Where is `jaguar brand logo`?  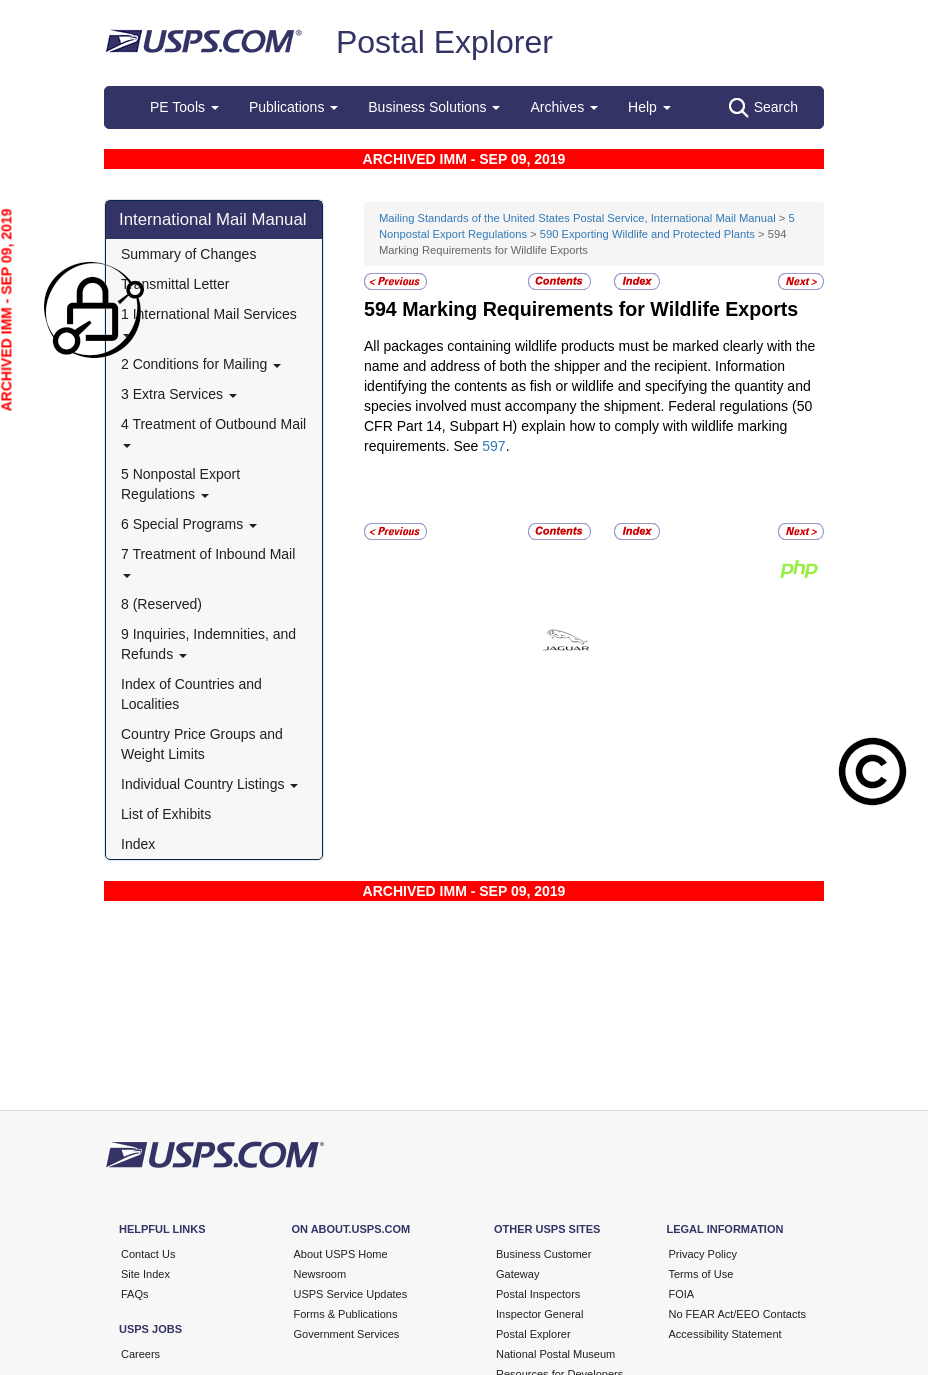
jaguar brand logo is located at coordinates (566, 640).